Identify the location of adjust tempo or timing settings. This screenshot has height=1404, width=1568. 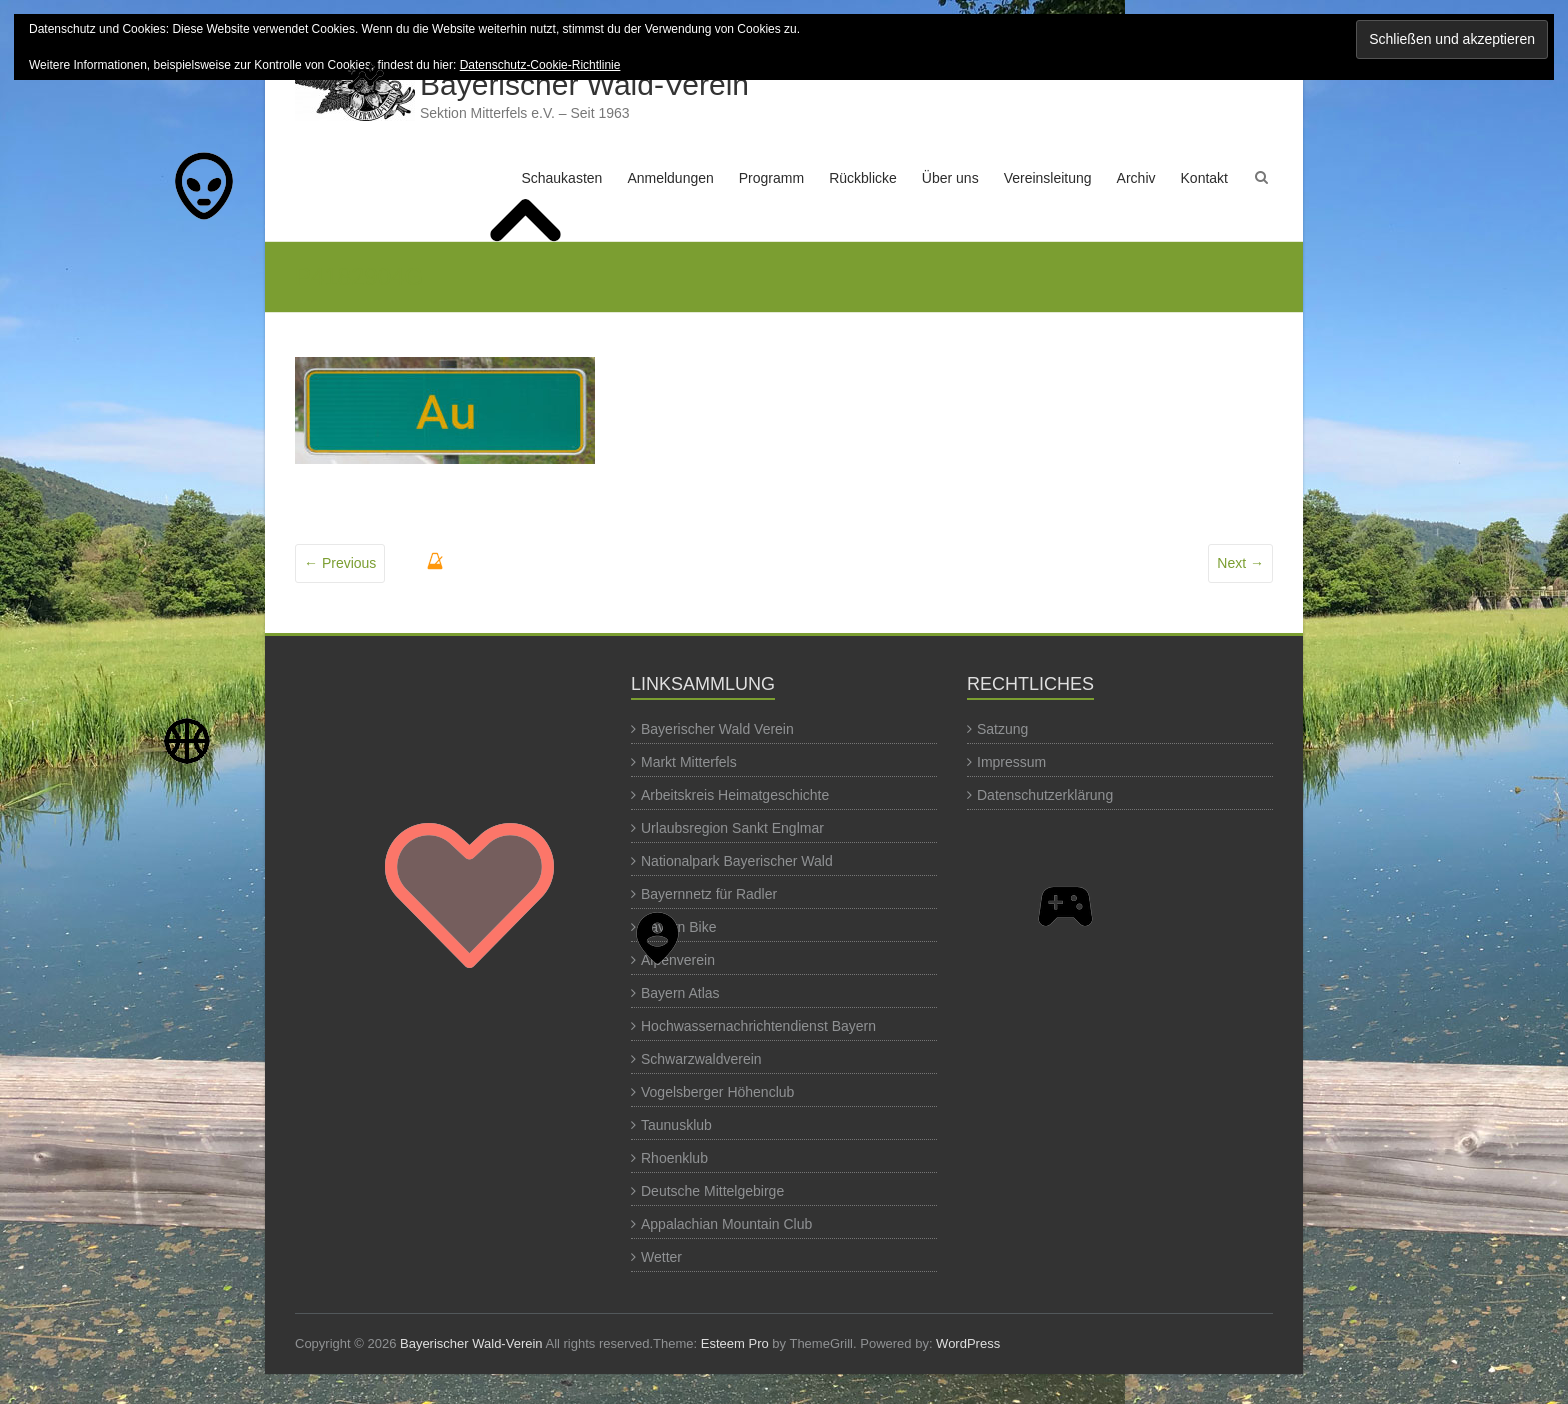
(435, 561).